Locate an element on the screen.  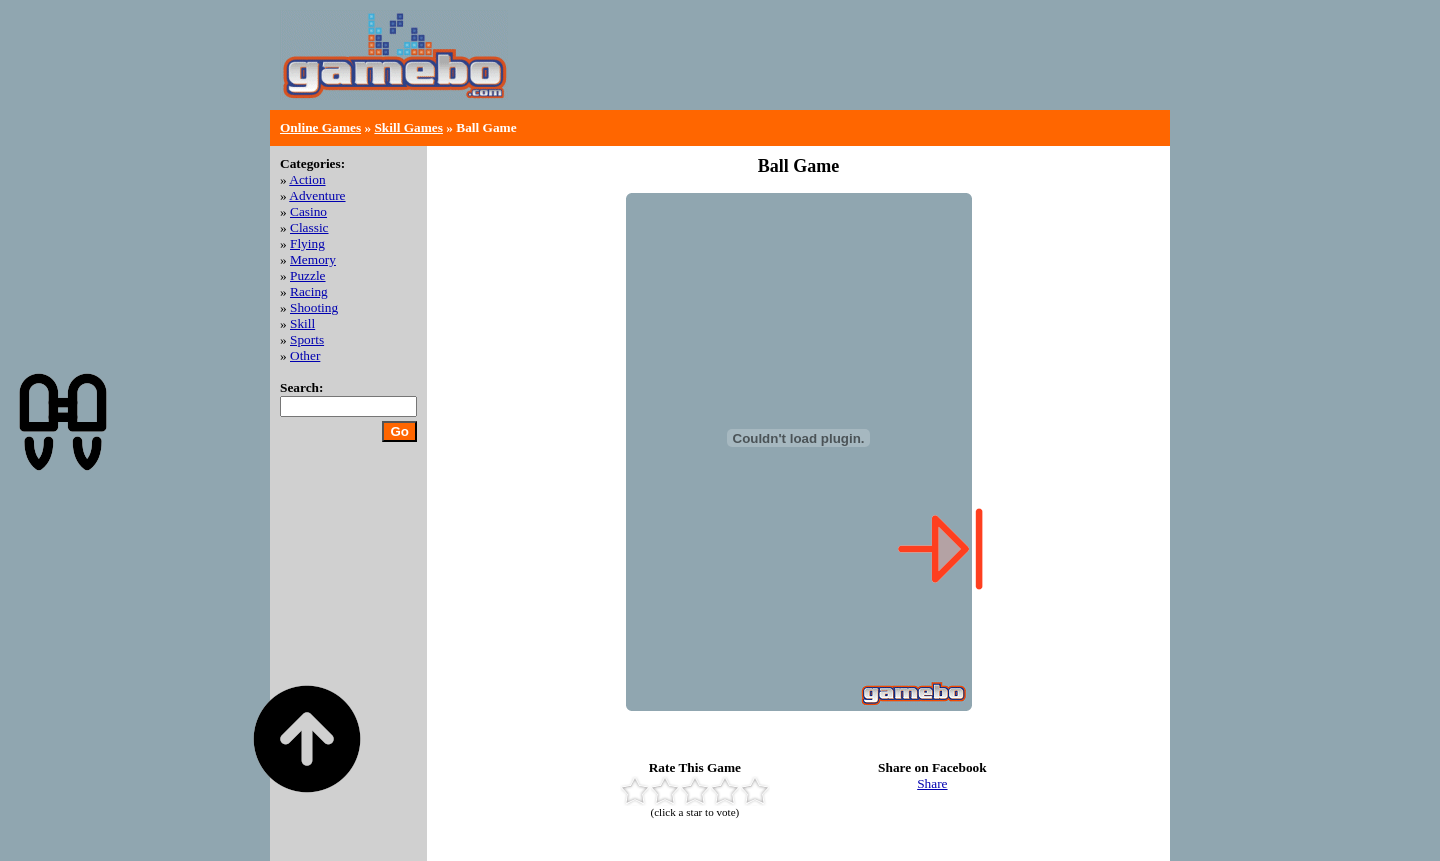
upload a file or content is located at coordinates (307, 739).